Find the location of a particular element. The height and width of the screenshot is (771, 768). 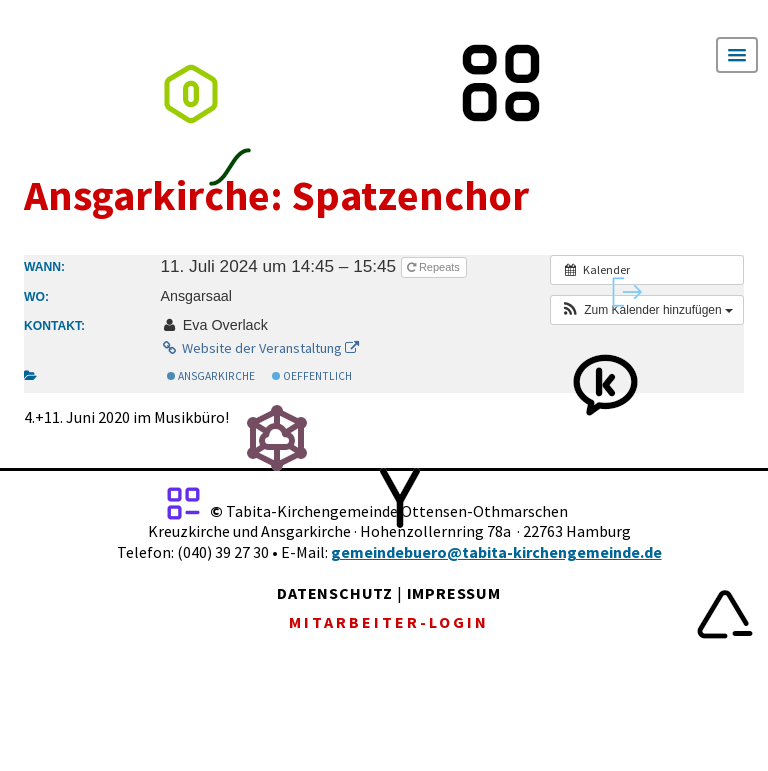

indicates zero items or empty count is located at coordinates (191, 94).